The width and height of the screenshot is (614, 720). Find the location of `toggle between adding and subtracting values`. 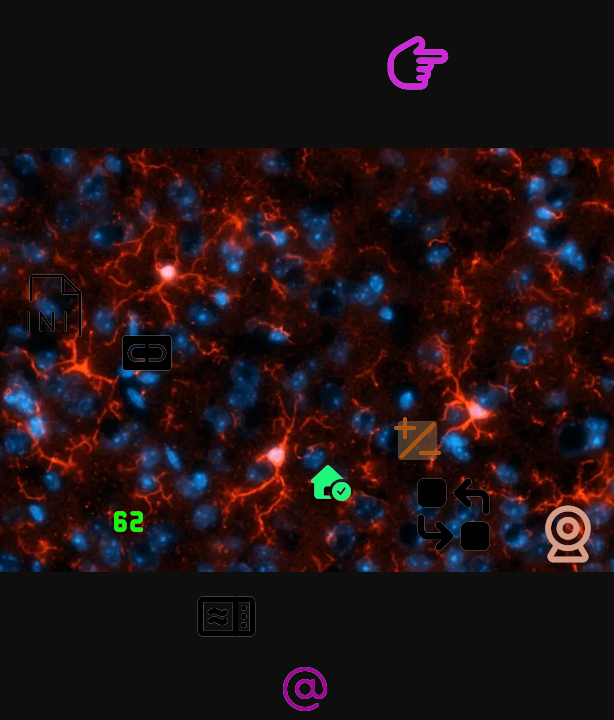

toggle between adding and subtracting values is located at coordinates (417, 440).